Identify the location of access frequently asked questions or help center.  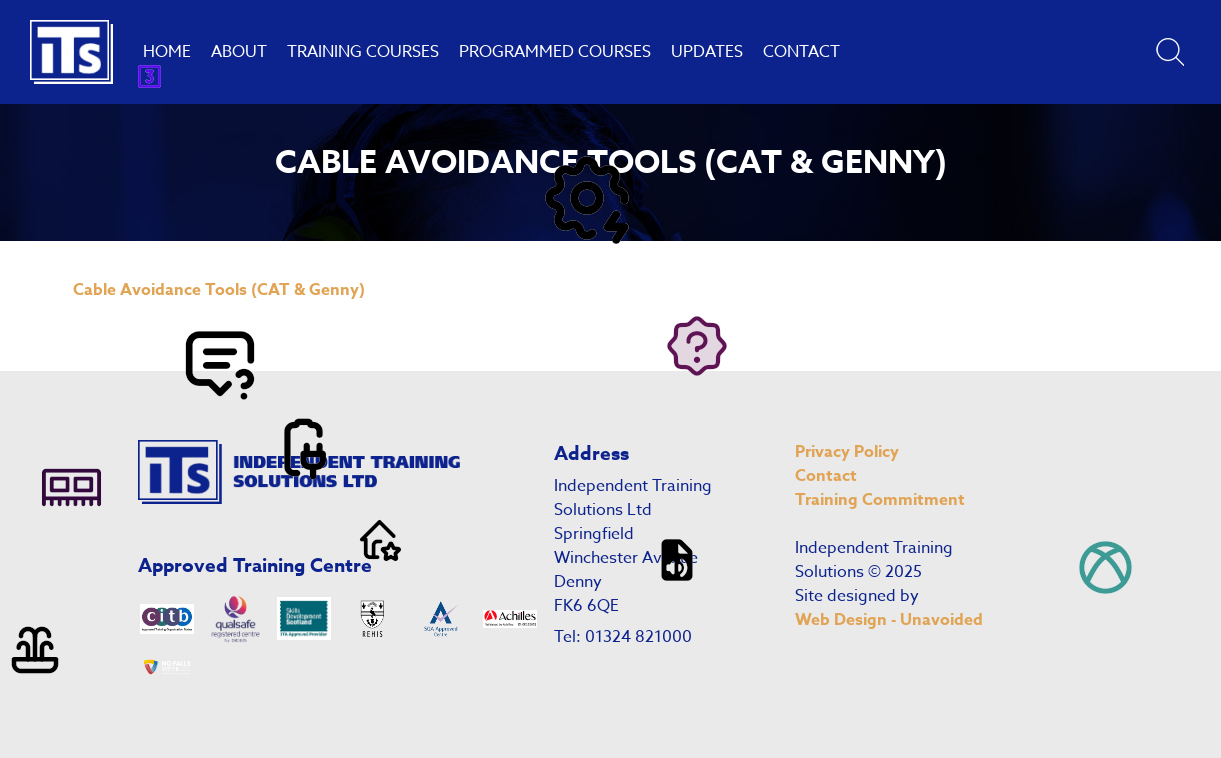
(697, 346).